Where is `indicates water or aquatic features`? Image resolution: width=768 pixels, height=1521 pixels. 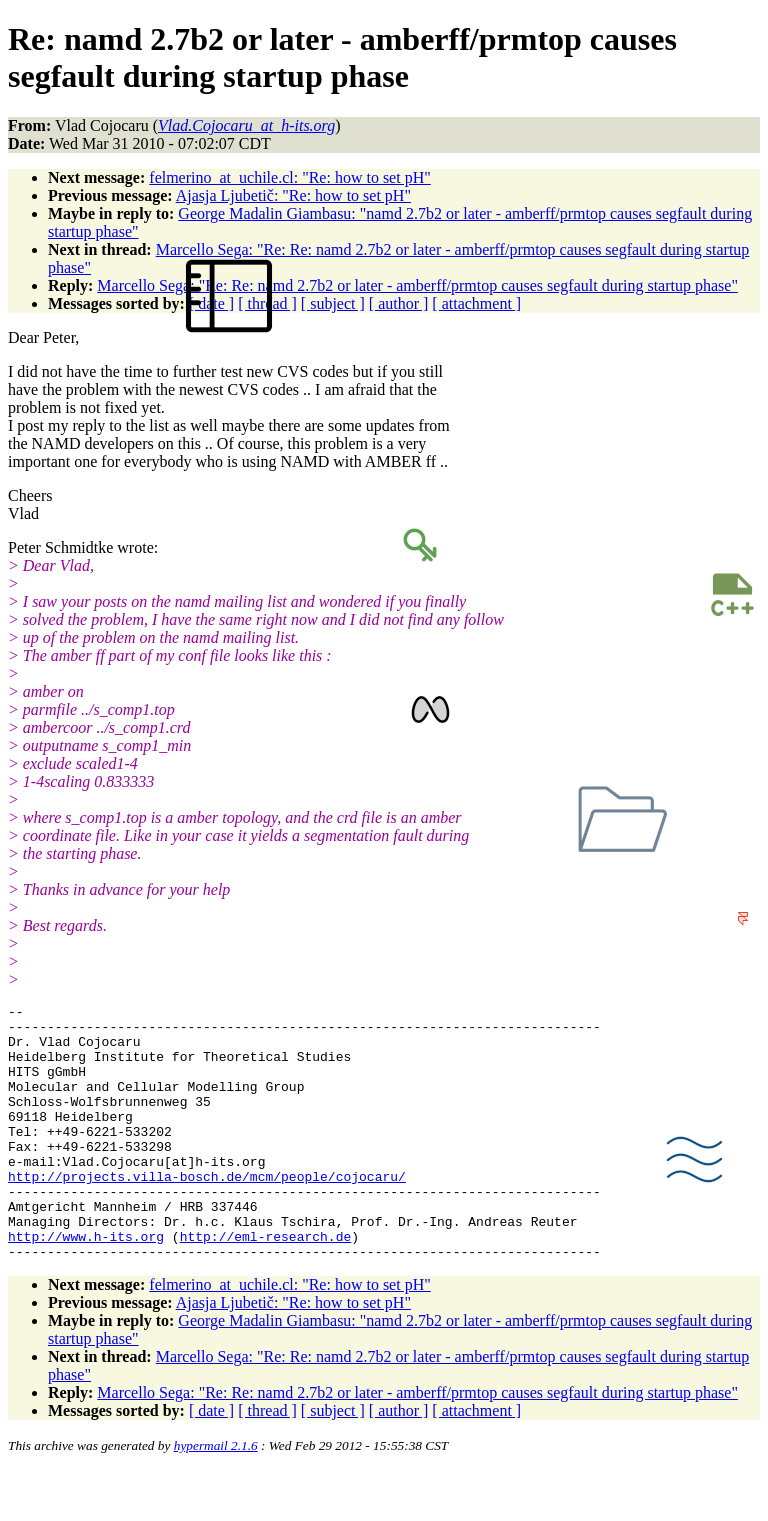
indicates water or aquatic features is located at coordinates (694, 1159).